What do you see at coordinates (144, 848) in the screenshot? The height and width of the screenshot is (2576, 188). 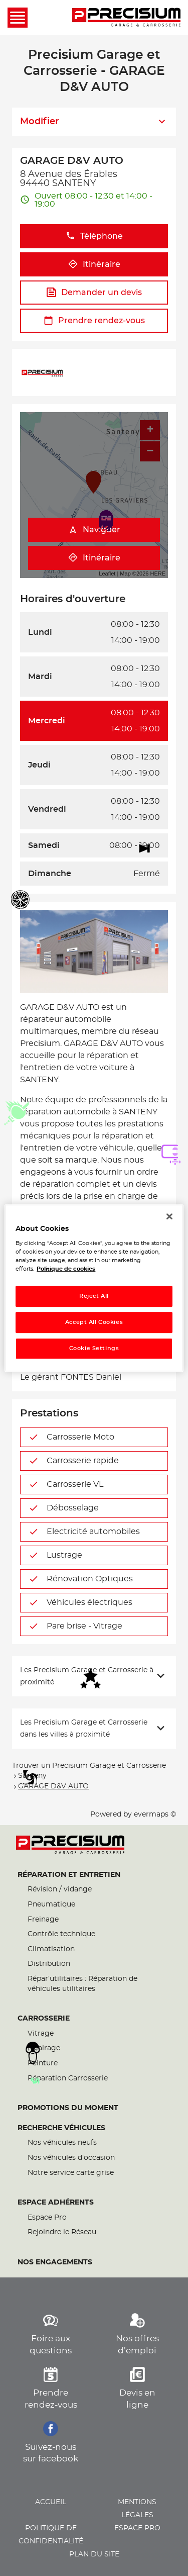 I see `skip to next track or media` at bounding box center [144, 848].